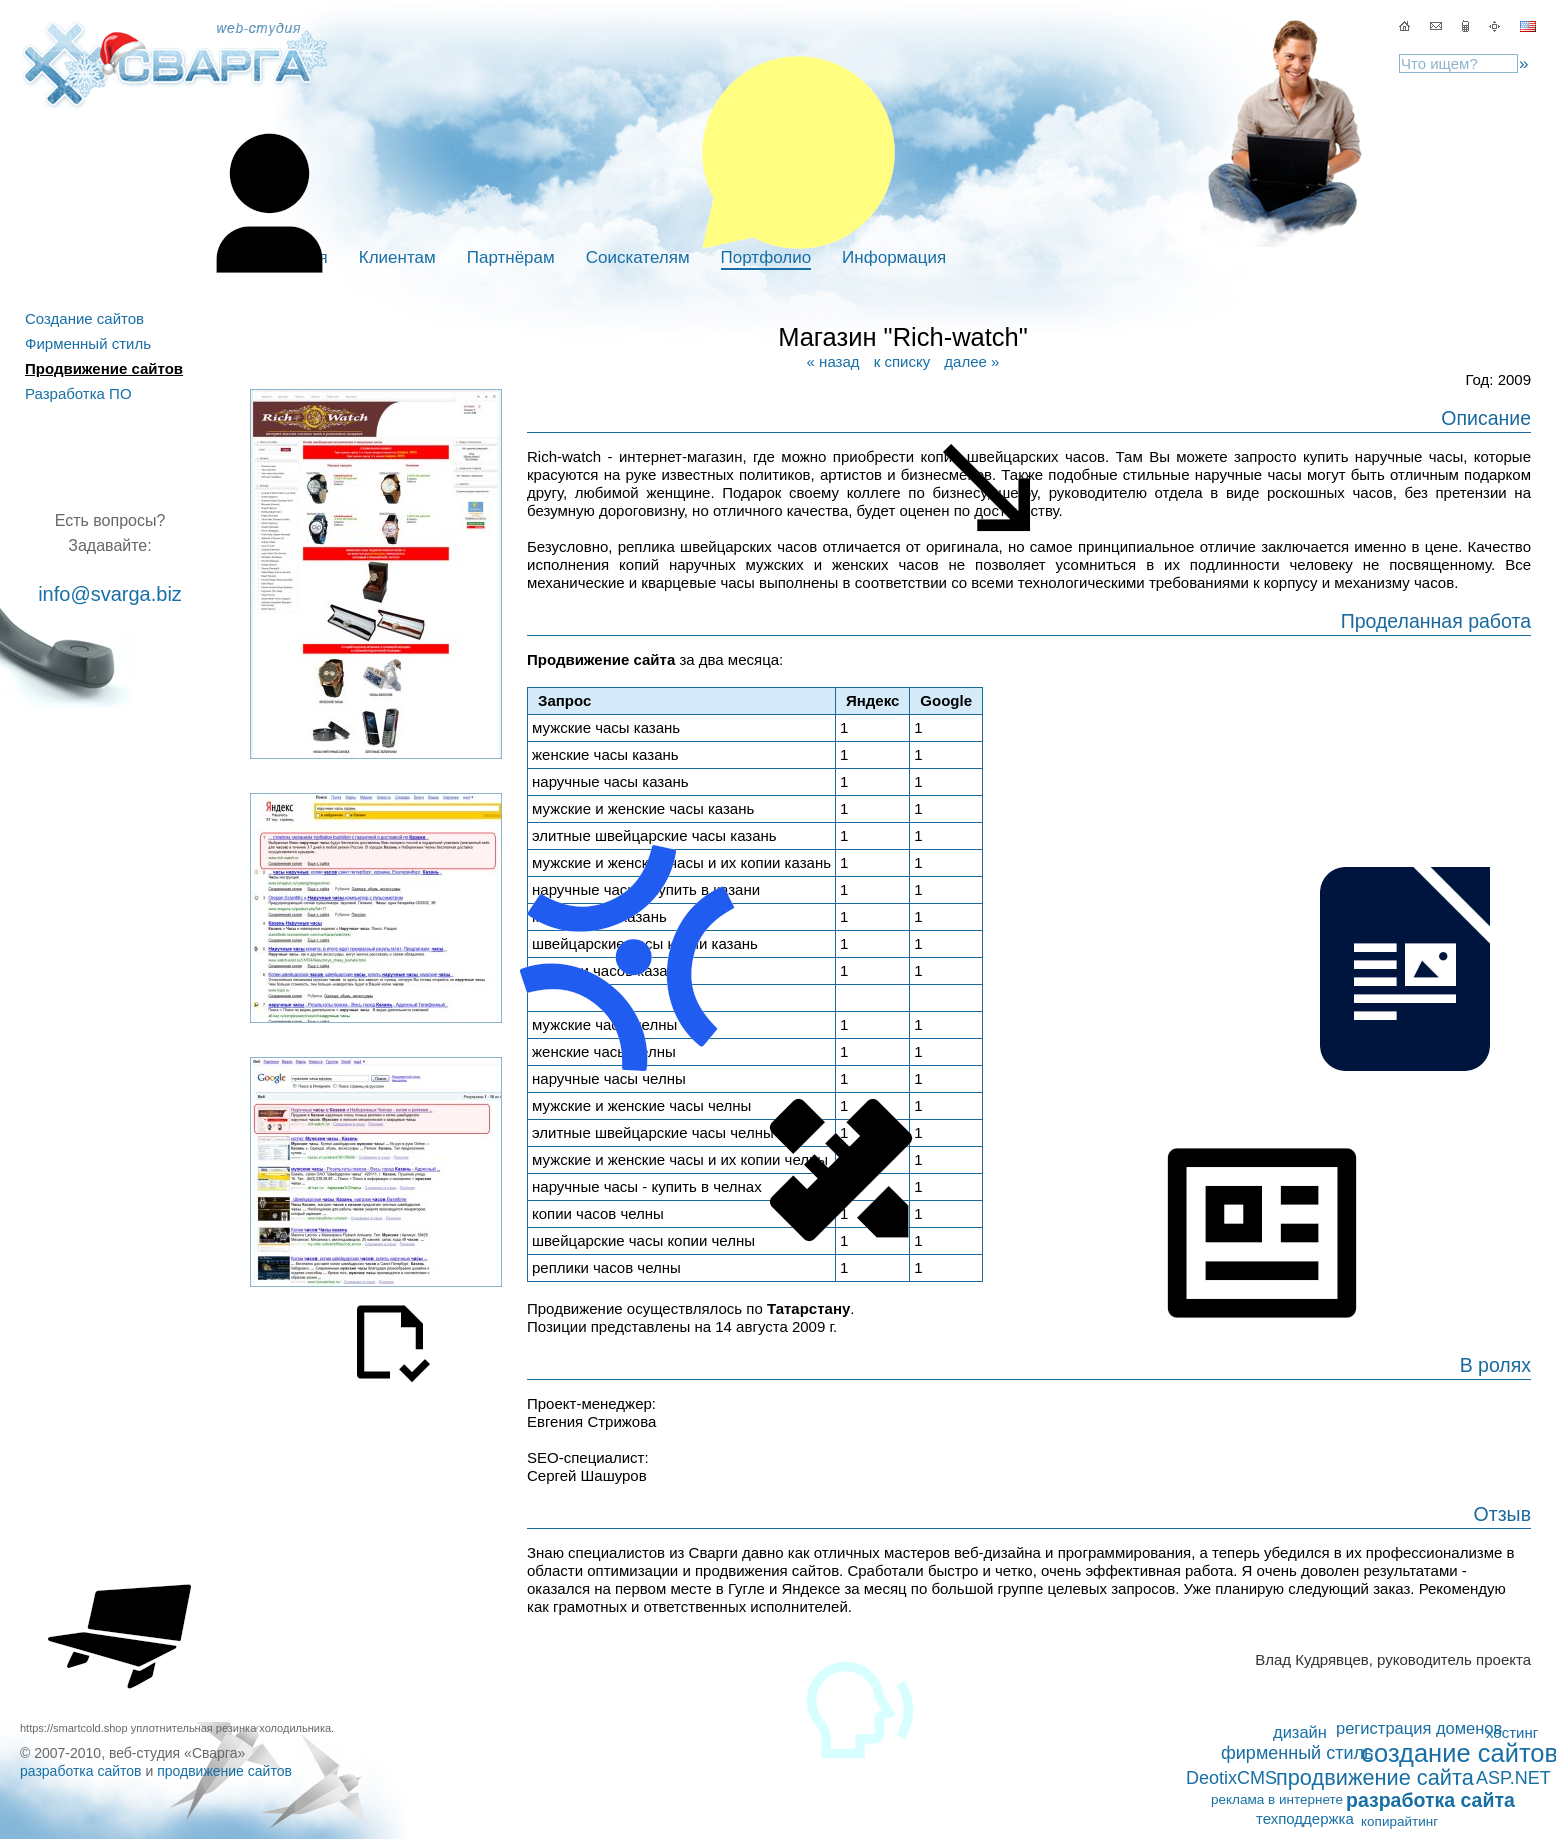 The image size is (1556, 1839). I want to click on view news articles, so click(1262, 1233).